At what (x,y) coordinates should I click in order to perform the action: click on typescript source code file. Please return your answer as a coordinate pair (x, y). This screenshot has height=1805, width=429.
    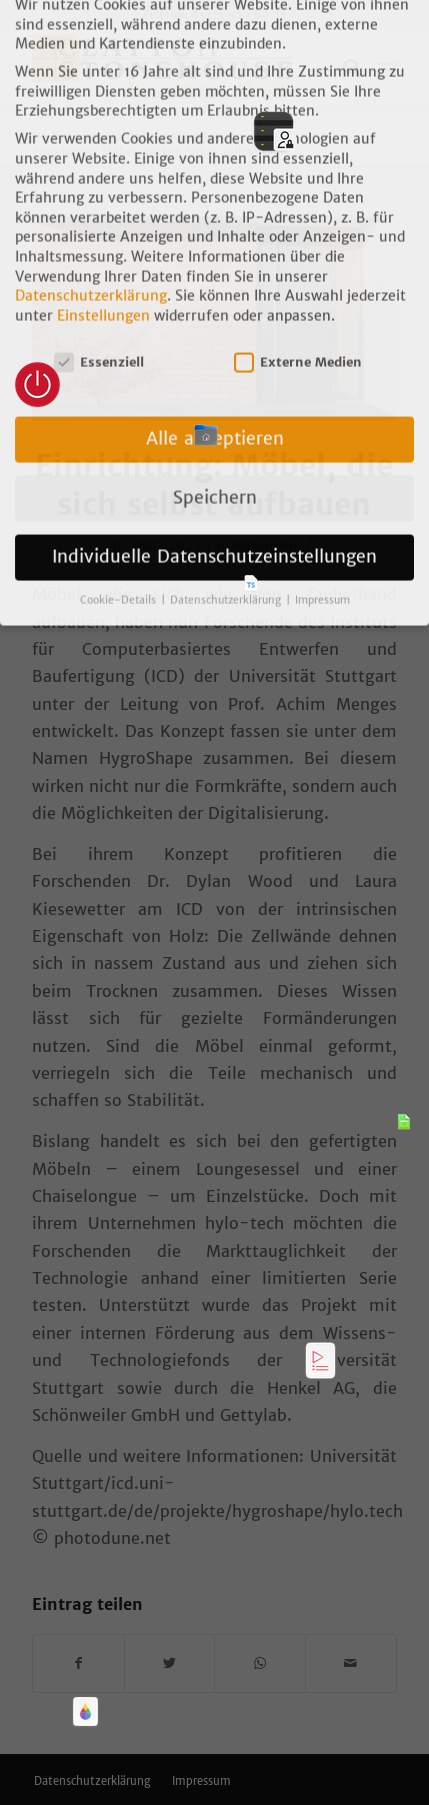
    Looking at the image, I should click on (251, 583).